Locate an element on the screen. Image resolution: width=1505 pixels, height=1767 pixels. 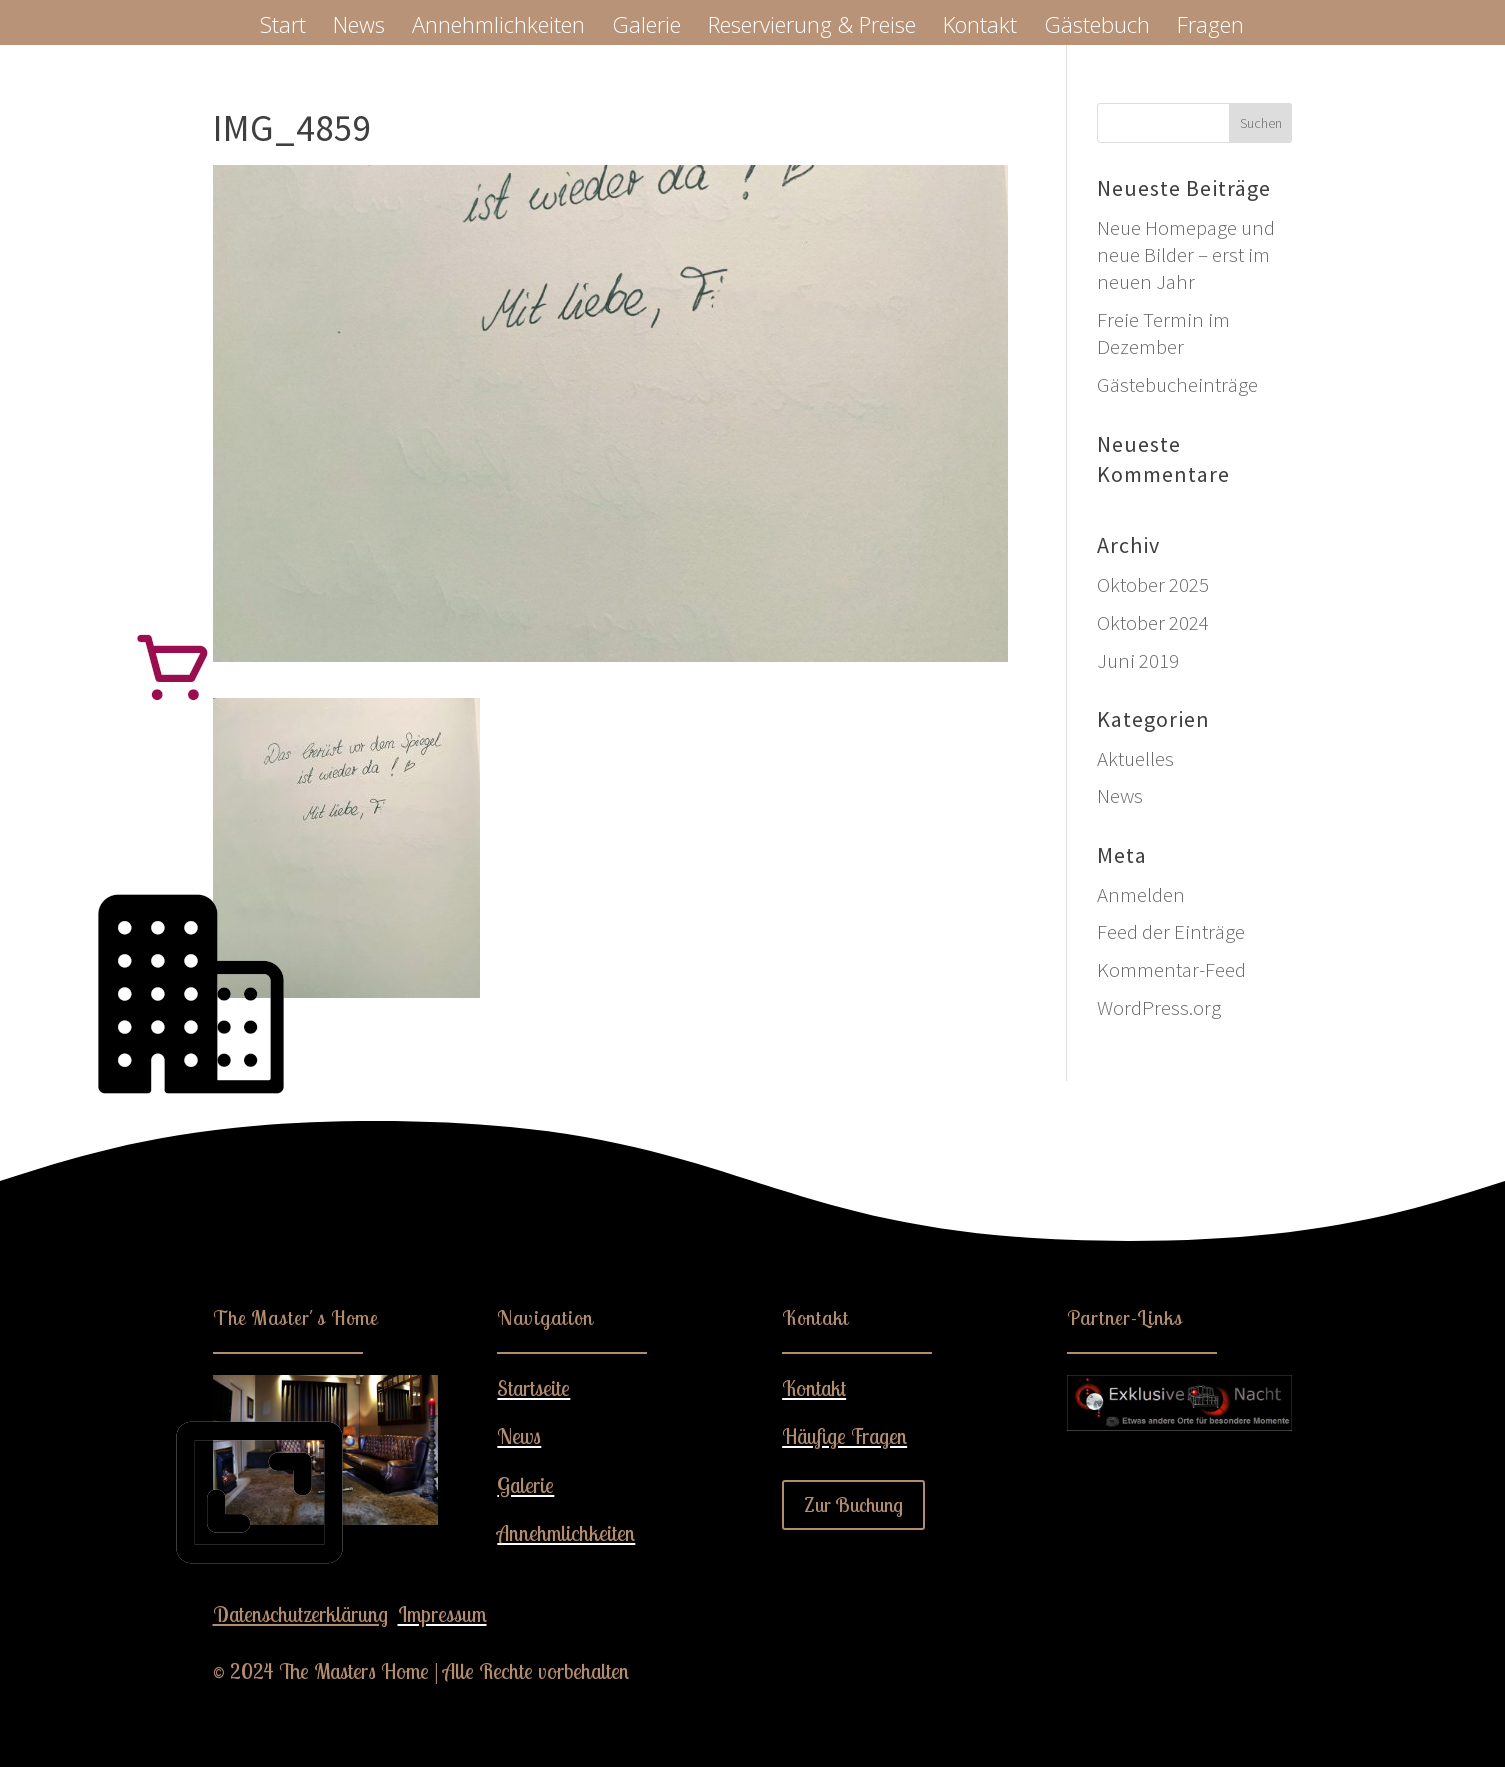
view business or company information is located at coordinates (191, 994).